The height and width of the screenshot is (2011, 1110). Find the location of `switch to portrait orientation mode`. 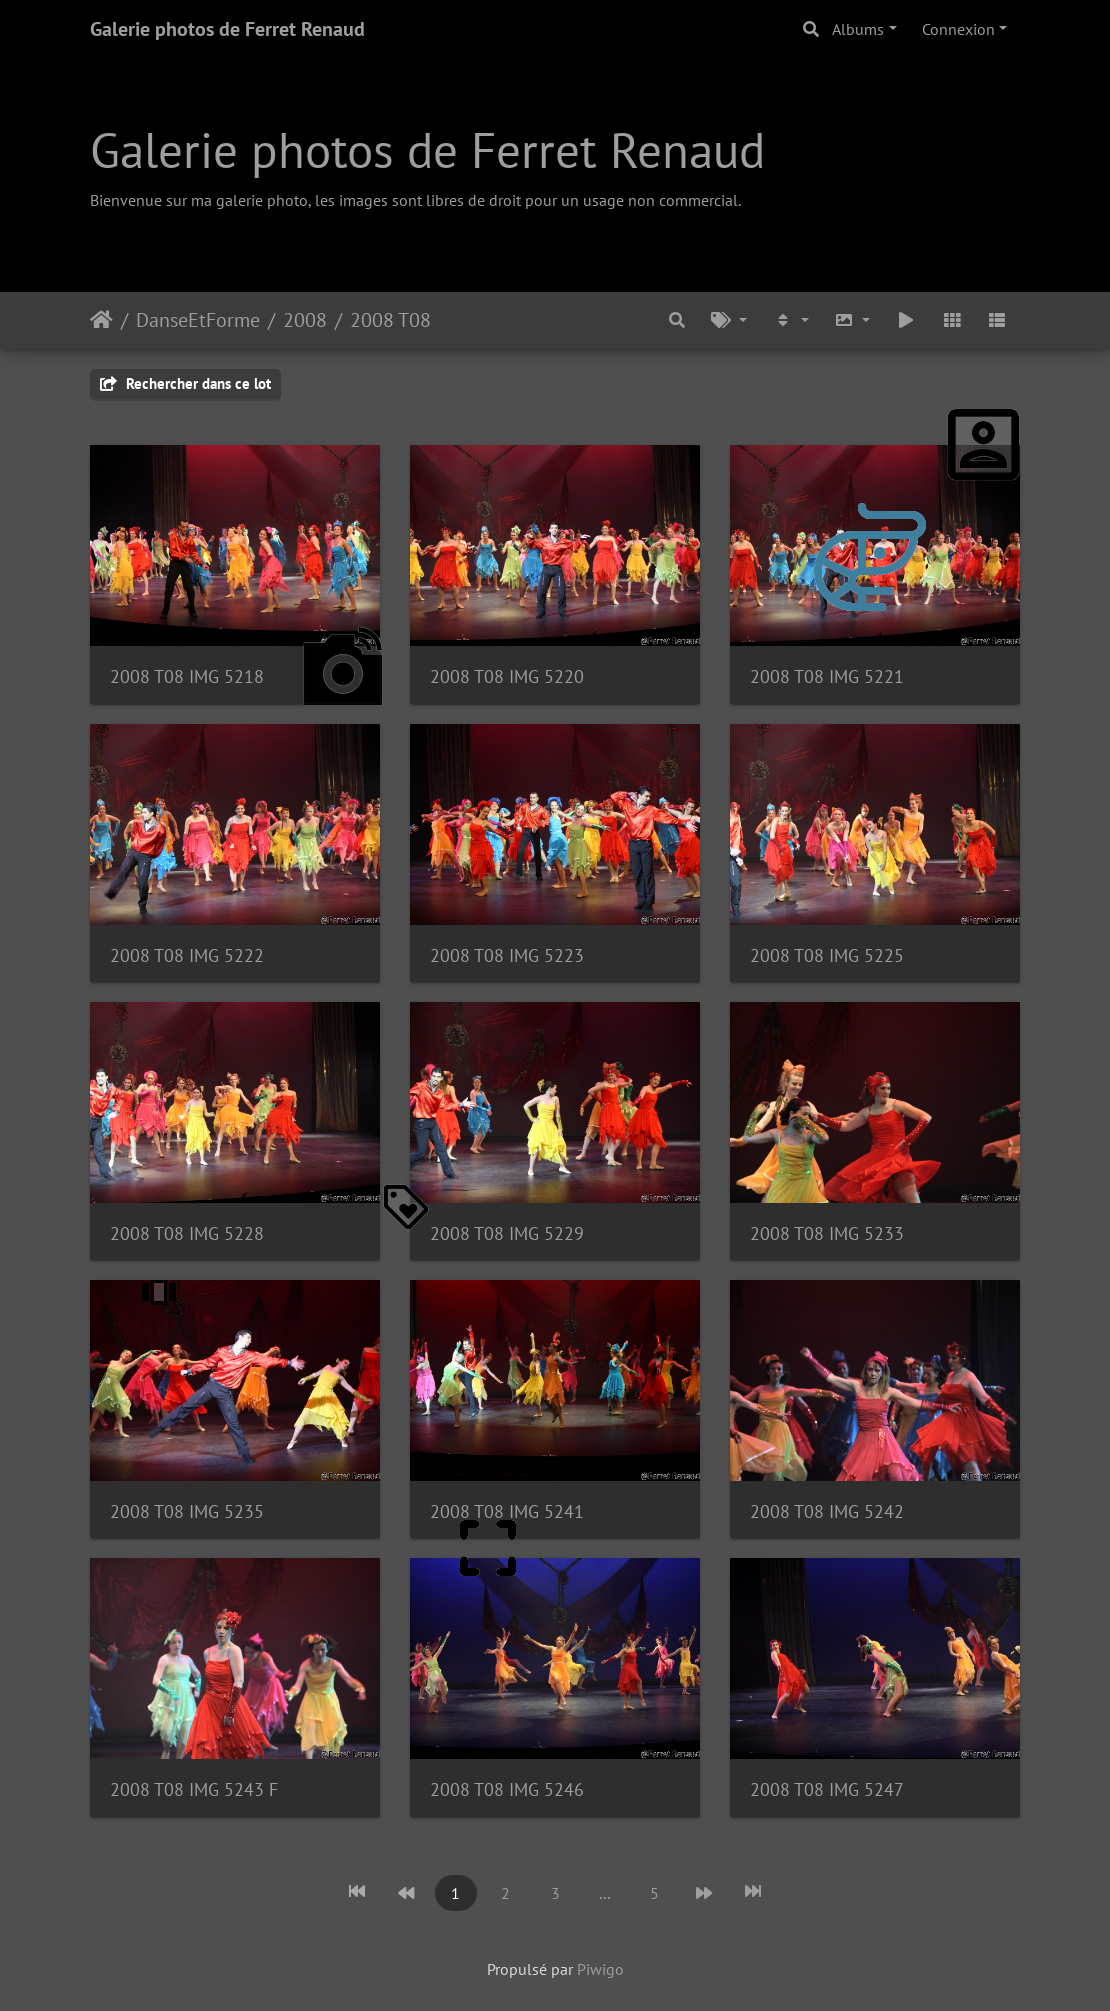

switch to portrait orientation mode is located at coordinates (983, 444).